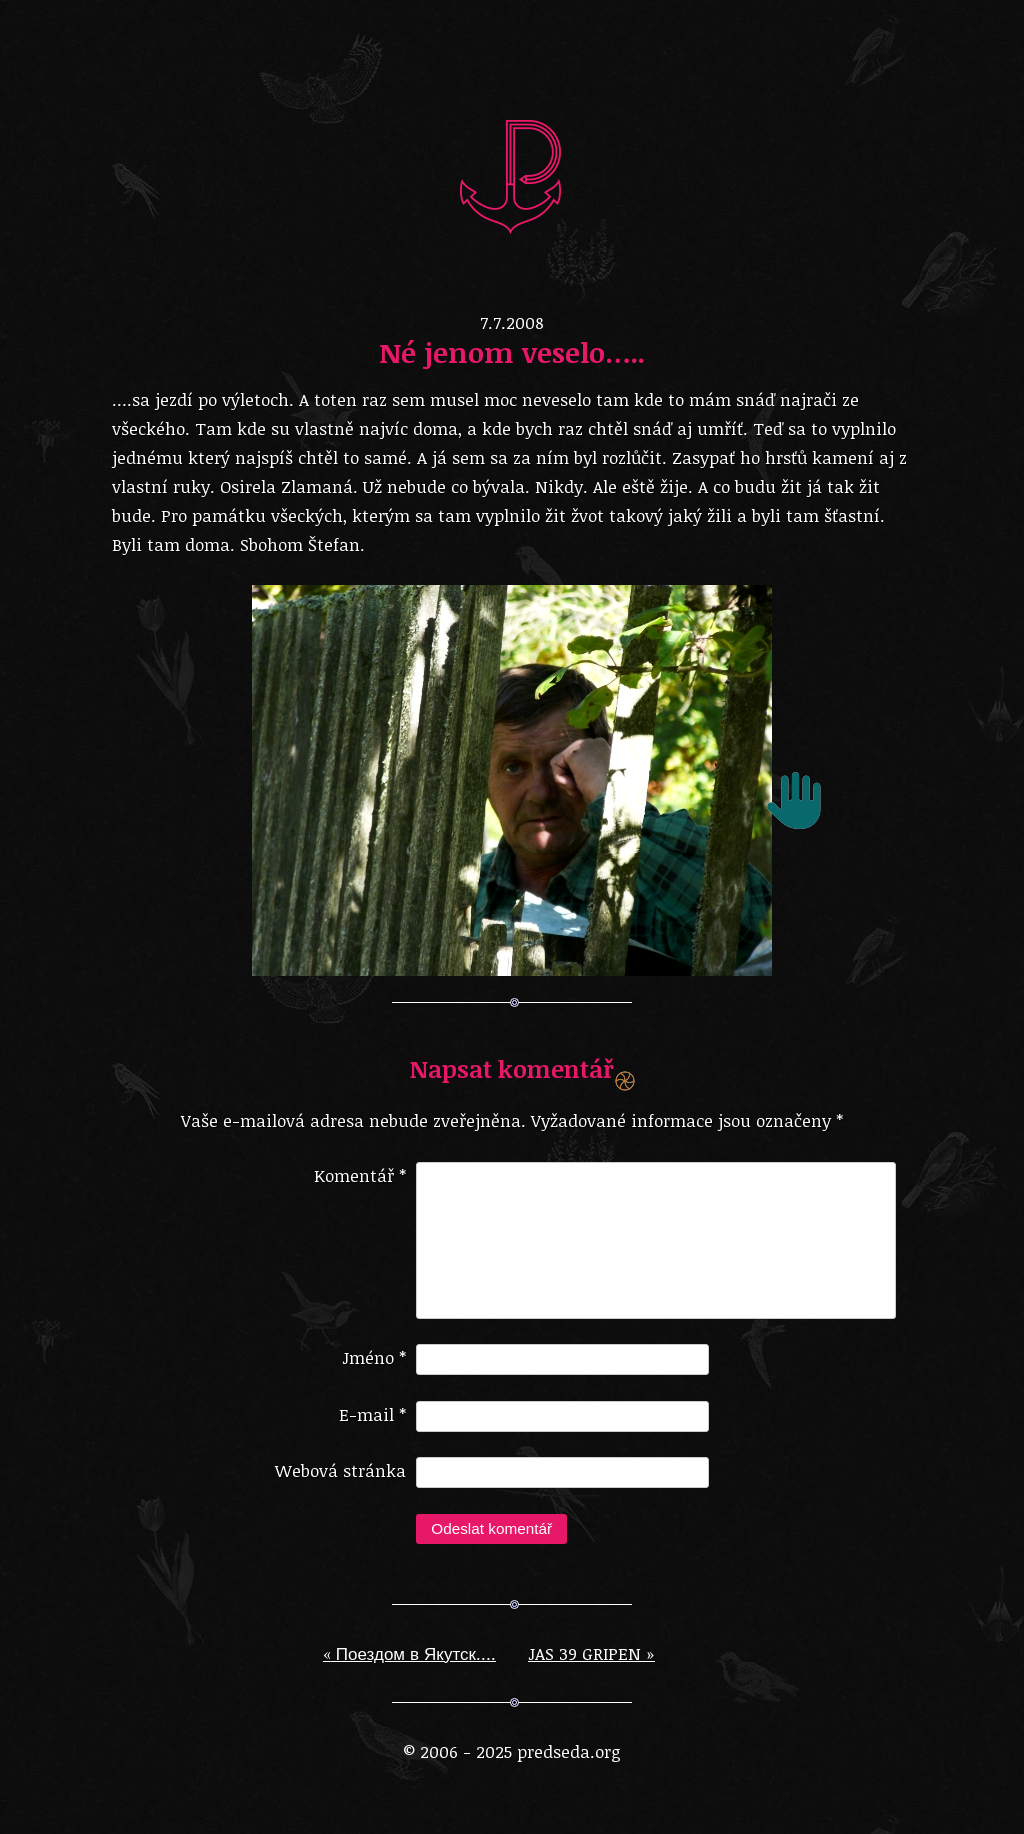  Describe the element at coordinates (625, 1081) in the screenshot. I see `loading content in progress` at that location.